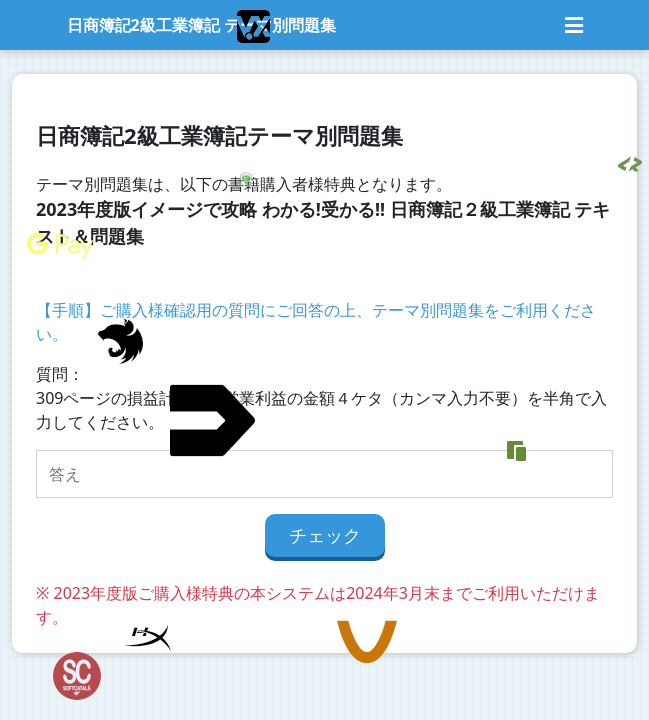 This screenshot has height=720, width=649. What do you see at coordinates (212, 420) in the screenshot?
I see `open the V2EX community forum` at bounding box center [212, 420].